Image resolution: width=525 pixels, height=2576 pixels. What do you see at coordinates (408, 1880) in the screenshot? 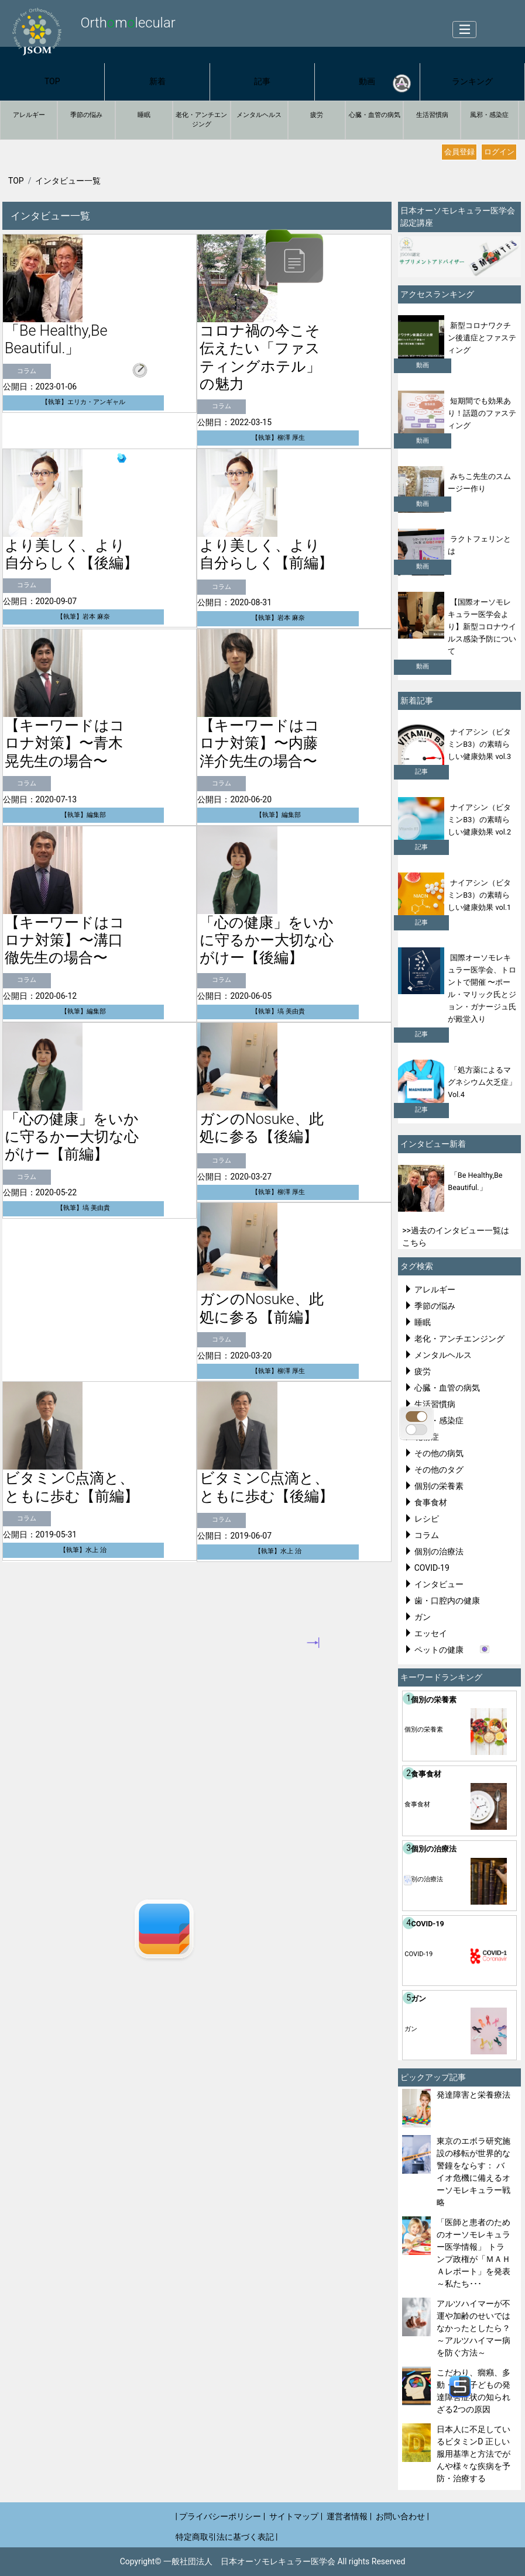
I see `a twig template file` at bounding box center [408, 1880].